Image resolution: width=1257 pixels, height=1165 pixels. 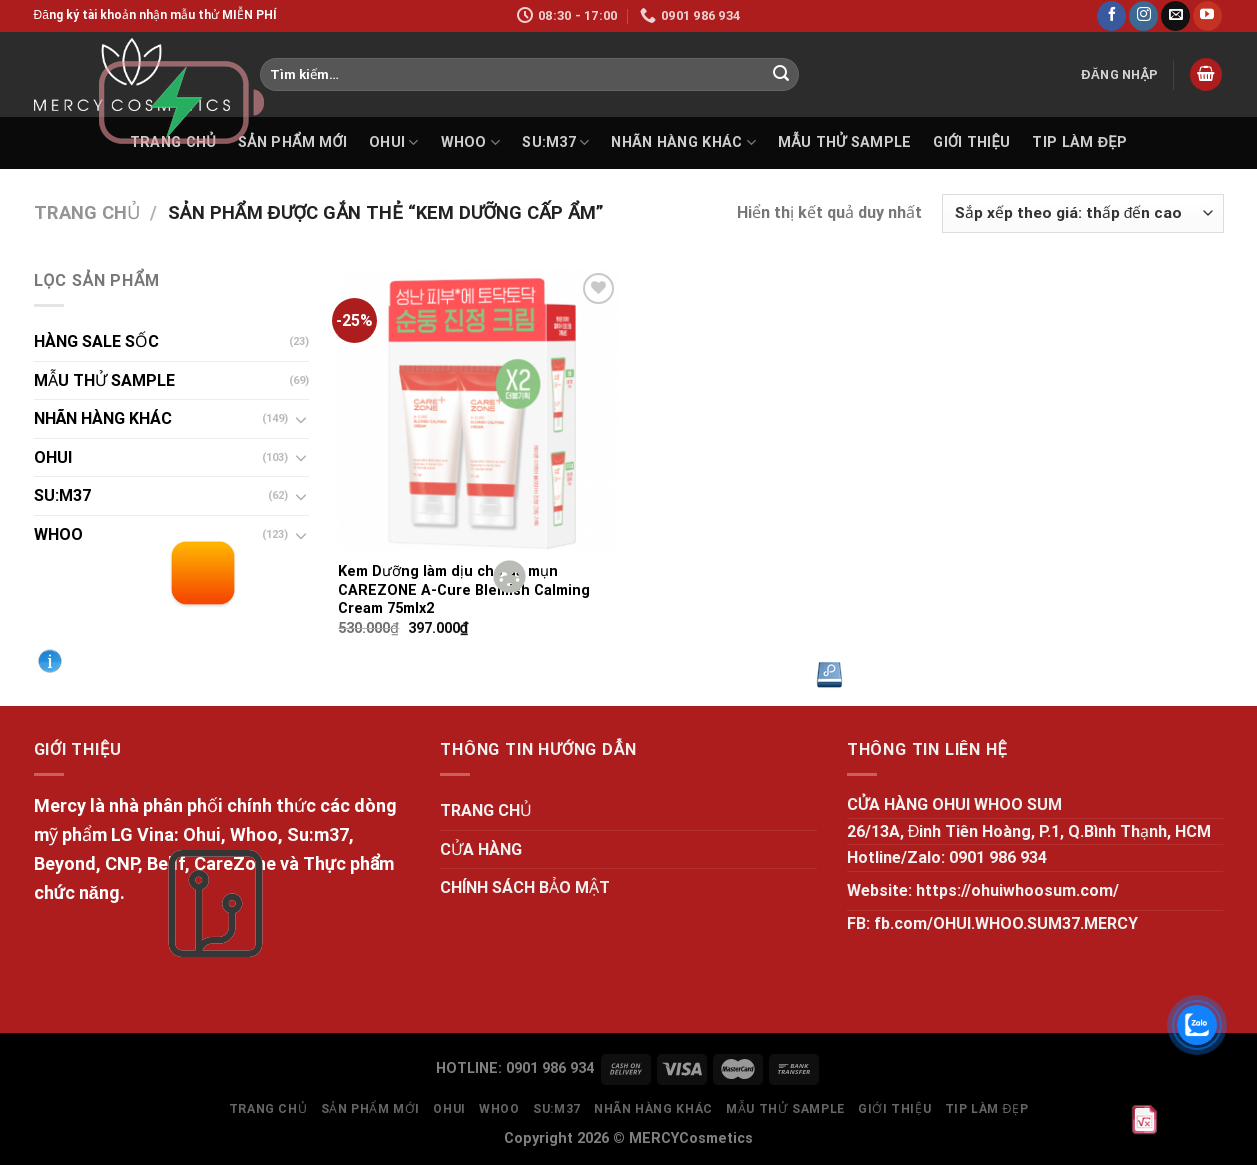 What do you see at coordinates (203, 573) in the screenshot?
I see `blank orange app template for macos icon design` at bounding box center [203, 573].